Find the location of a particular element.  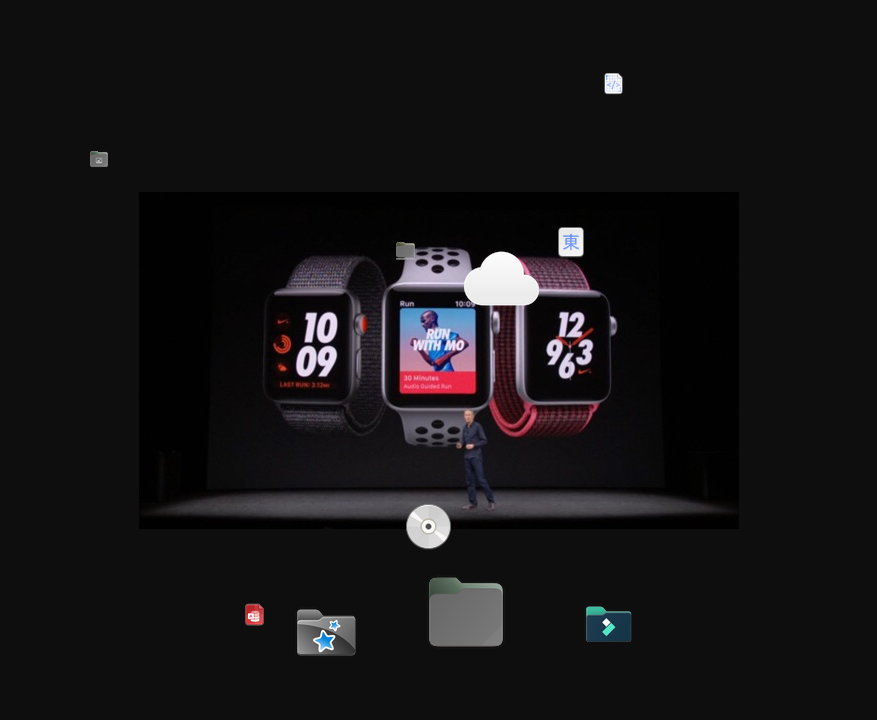

indicates overcast or cloudy weather conditions is located at coordinates (501, 278).